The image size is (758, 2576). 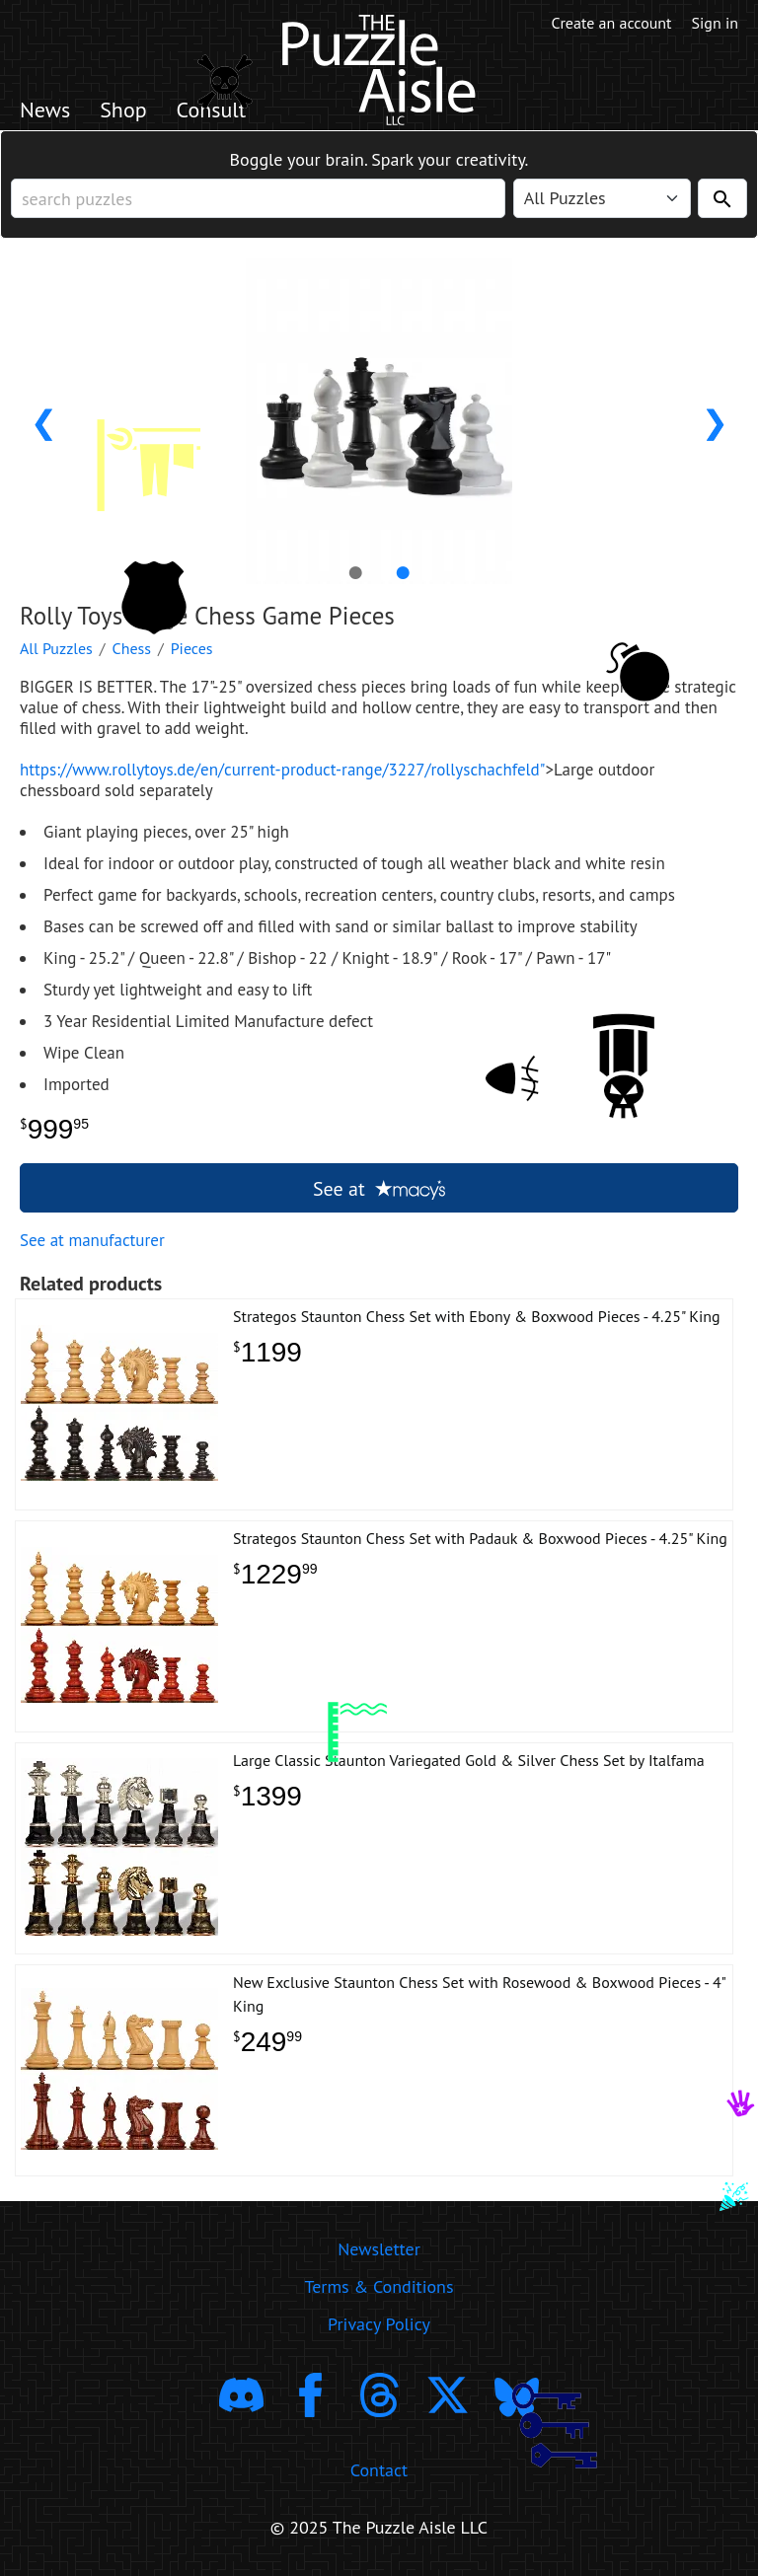 I want to click on laundry or clothing care feature, so click(x=148, y=460).